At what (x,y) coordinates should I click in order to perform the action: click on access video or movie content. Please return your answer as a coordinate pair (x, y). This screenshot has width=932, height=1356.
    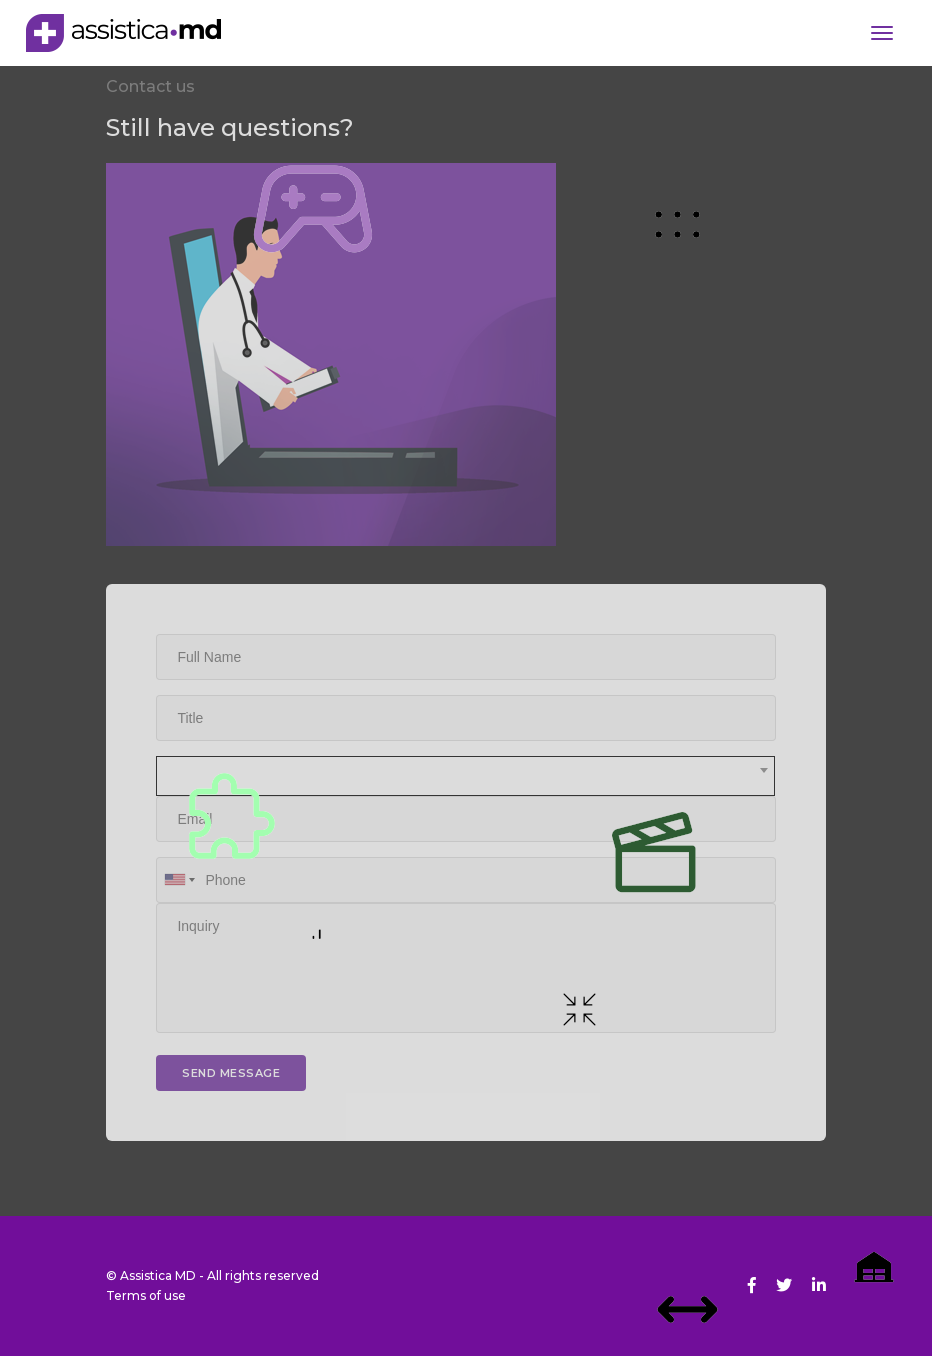
    Looking at the image, I should click on (655, 855).